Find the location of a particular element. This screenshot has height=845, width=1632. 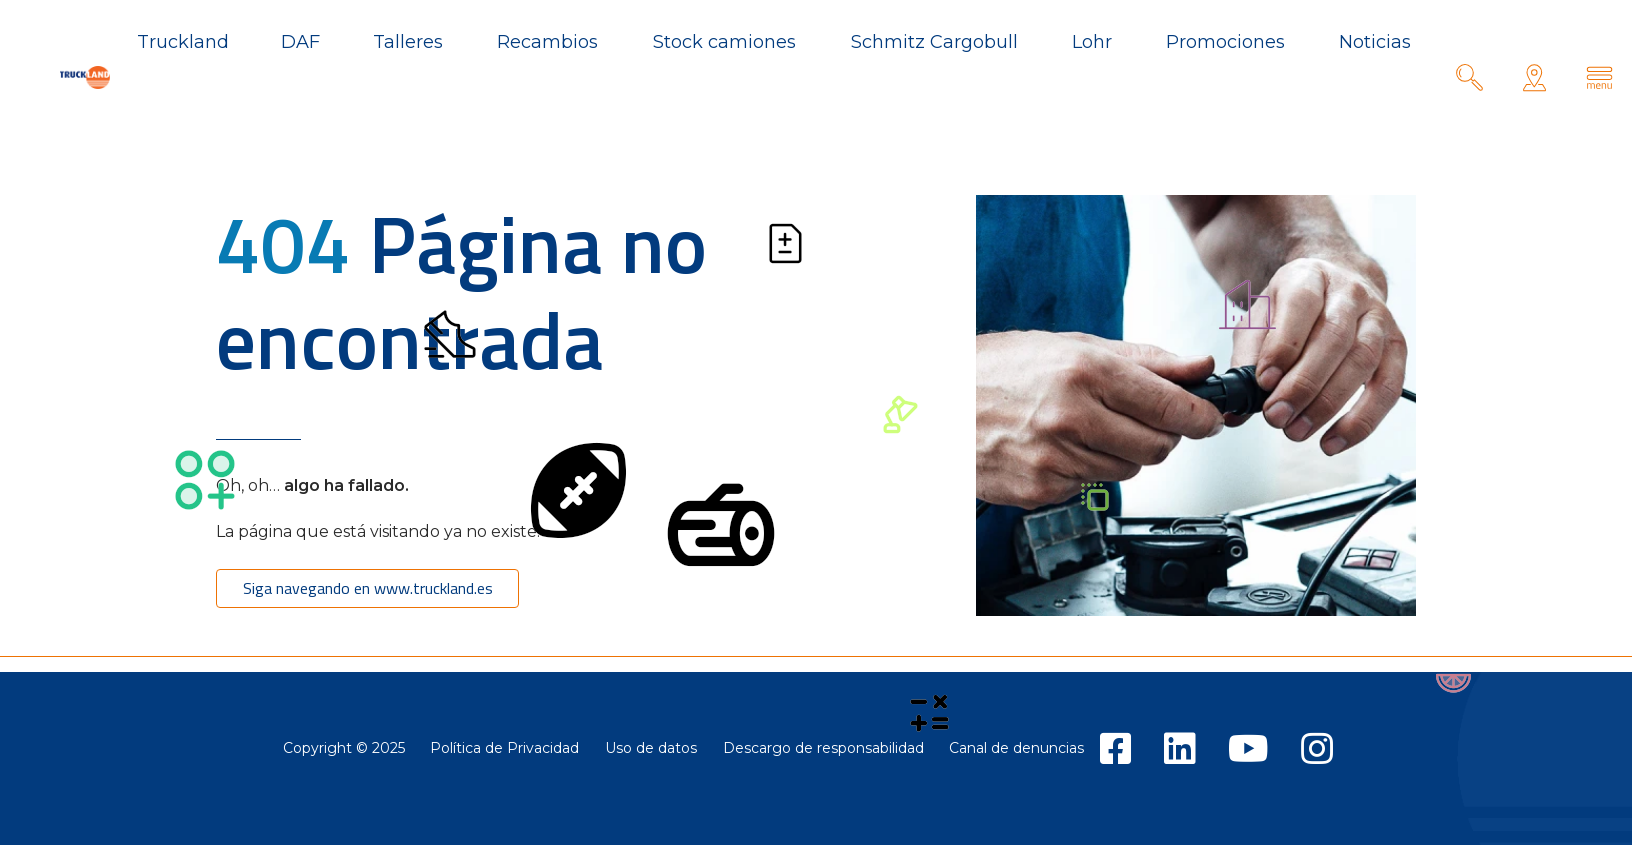

track your running or walking activity is located at coordinates (449, 337).